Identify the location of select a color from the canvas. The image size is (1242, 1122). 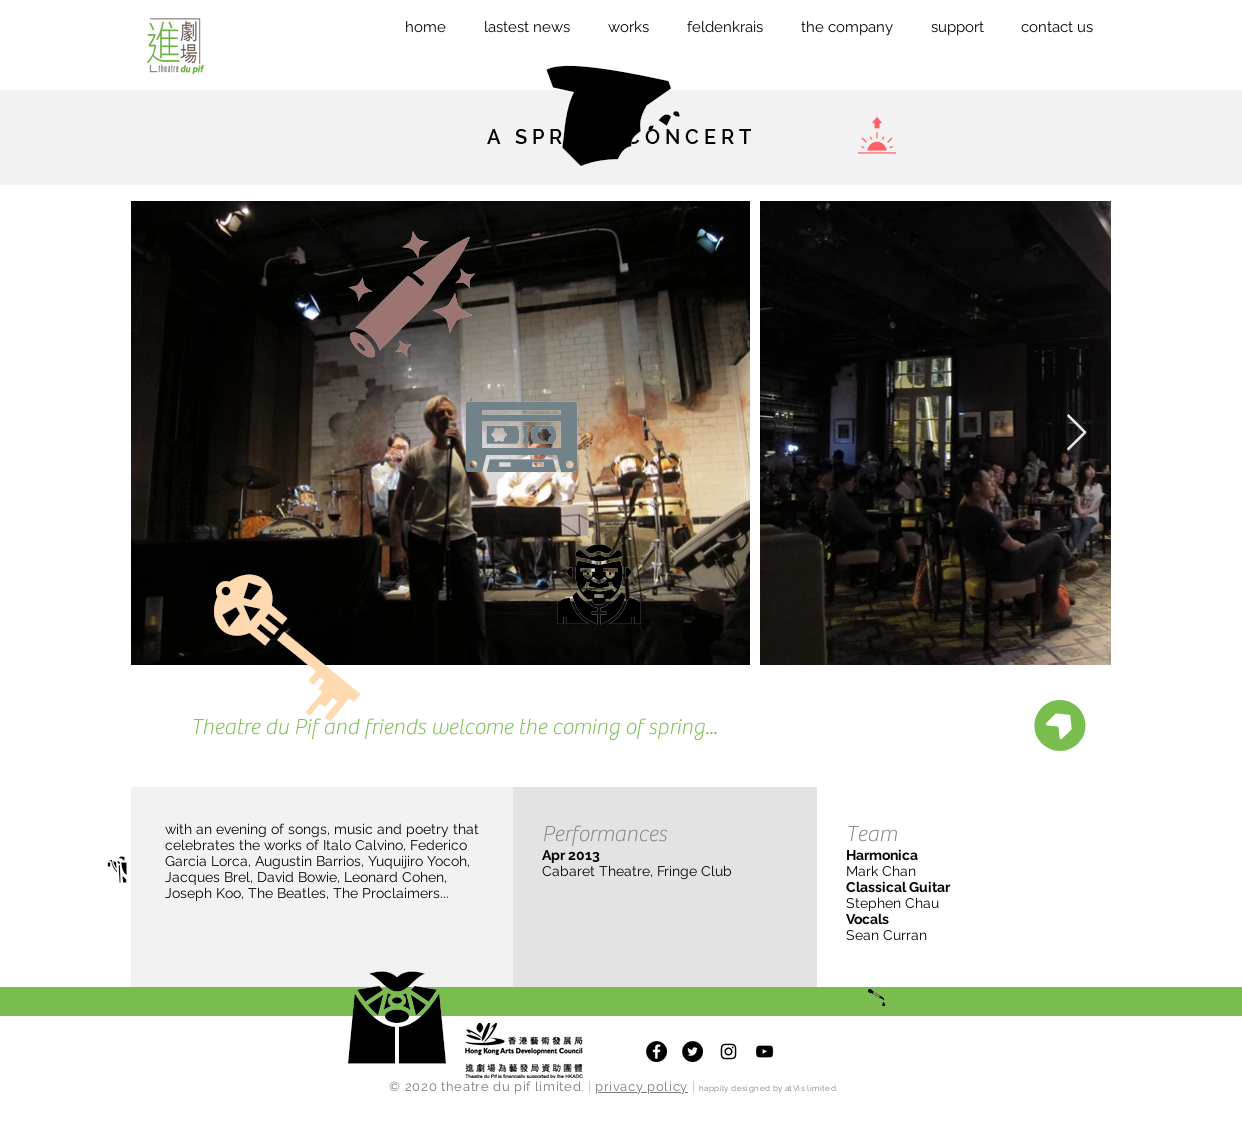
(876, 997).